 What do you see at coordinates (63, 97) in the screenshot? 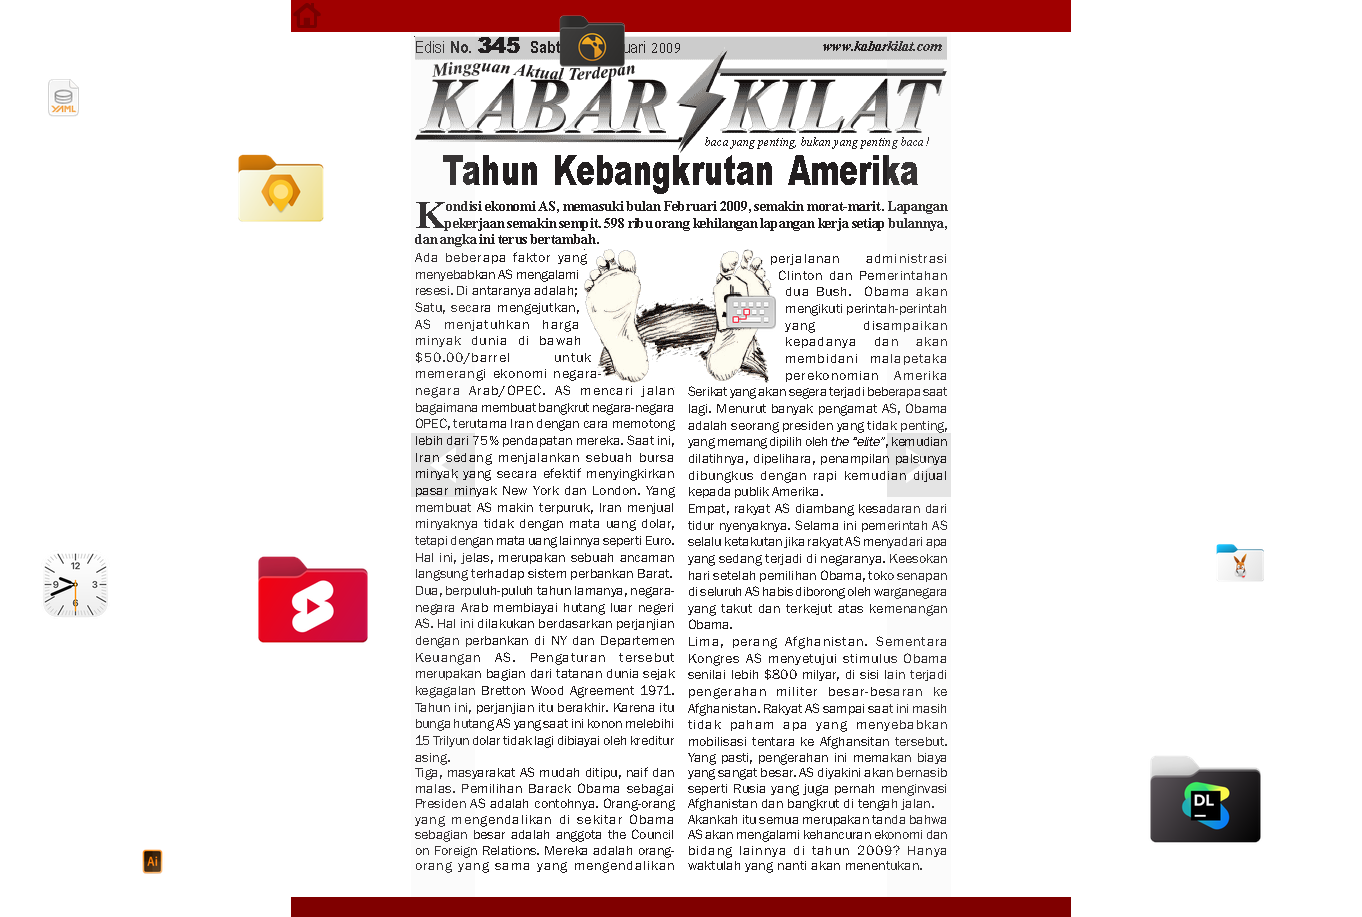
I see `a yaml configuration file` at bounding box center [63, 97].